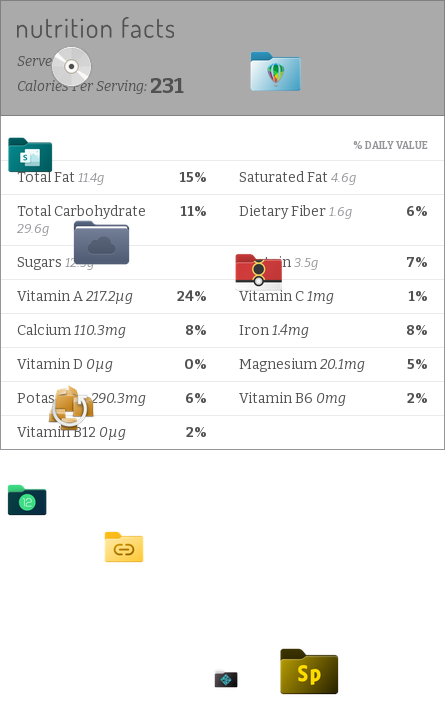 The width and height of the screenshot is (445, 720). Describe the element at coordinates (124, 548) in the screenshot. I see `open folder containing saved links or shortcuts` at that location.